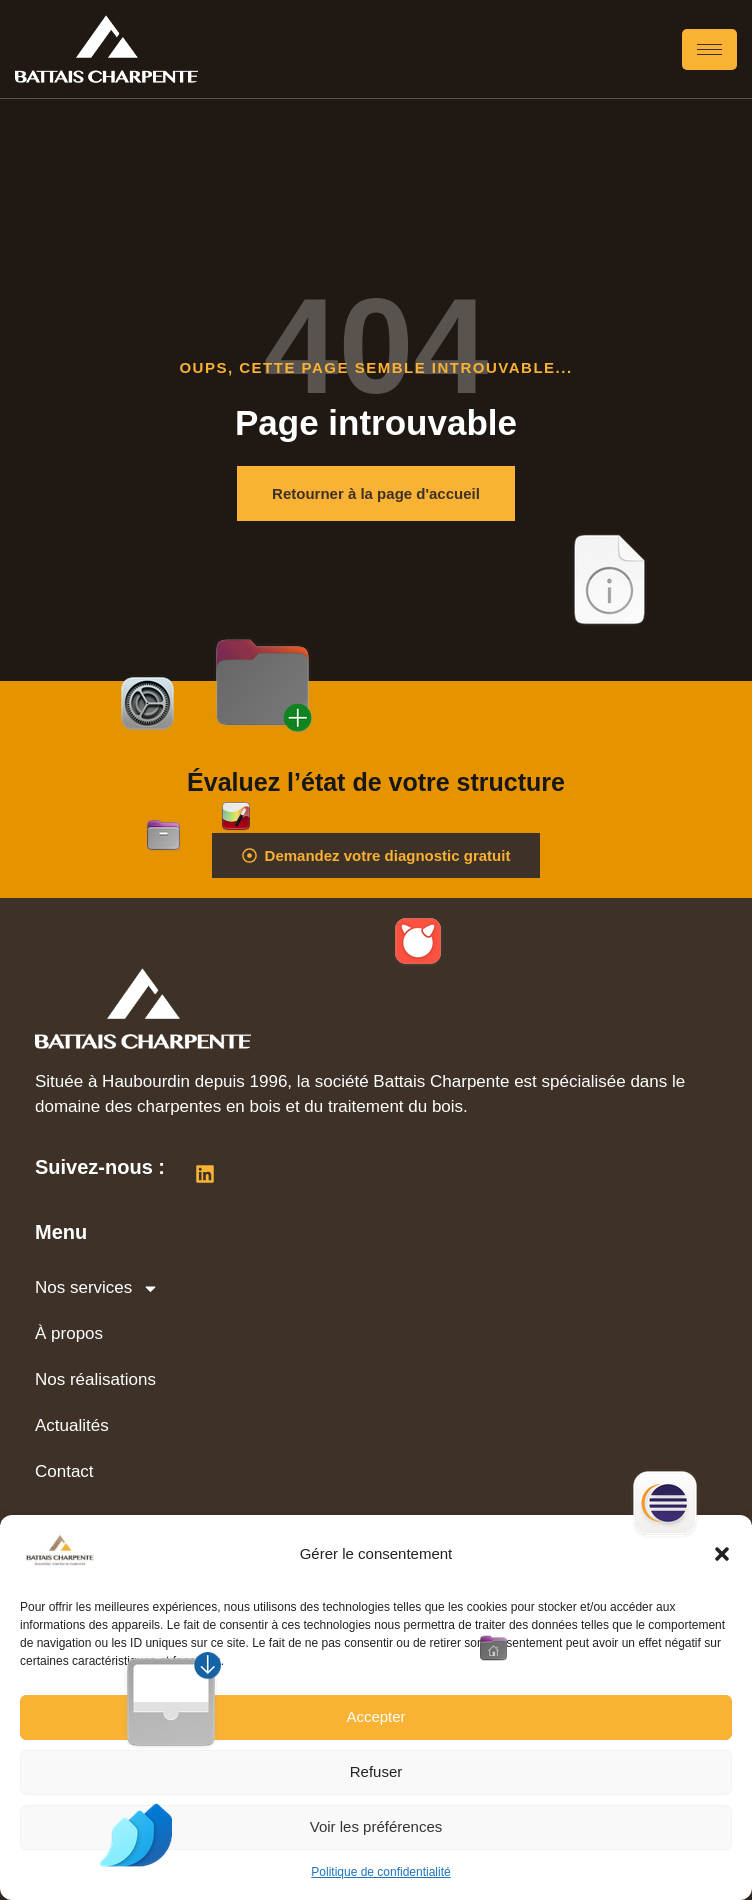 This screenshot has width=752, height=1900. Describe the element at coordinates (163, 834) in the screenshot. I see `open the file manager application` at that location.